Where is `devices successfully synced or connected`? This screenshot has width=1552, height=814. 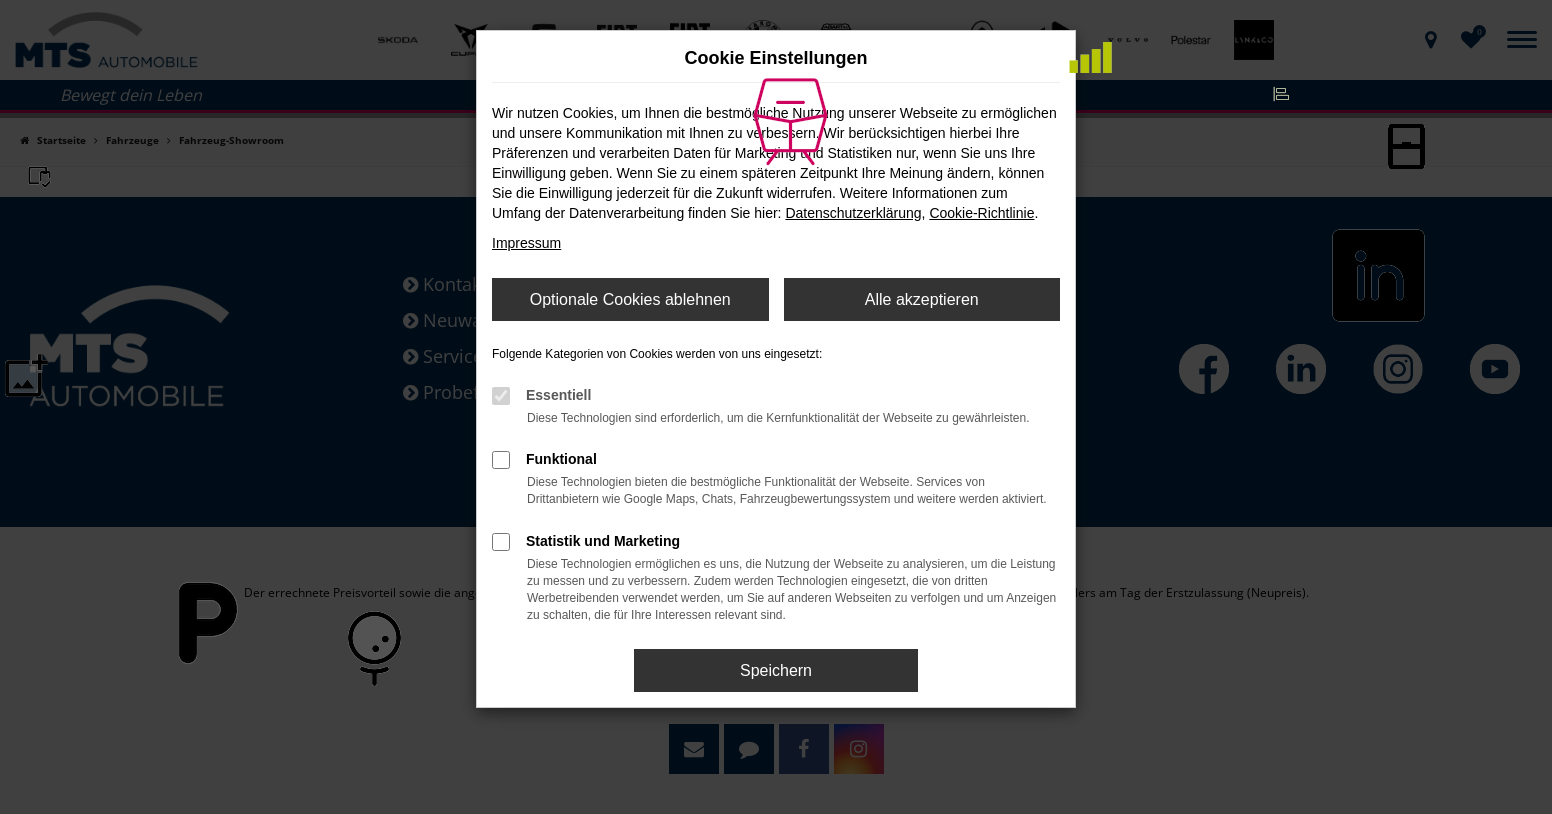 devices successfully synced or connected is located at coordinates (39, 176).